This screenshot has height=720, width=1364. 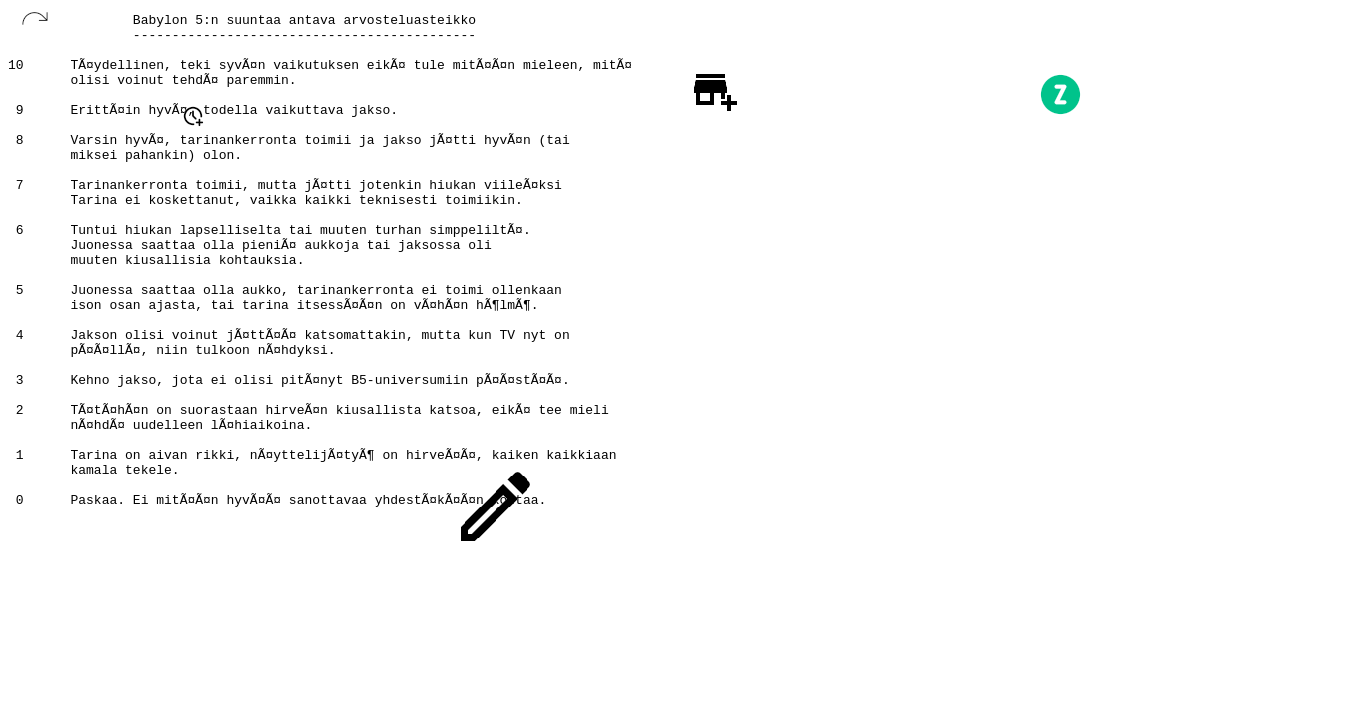 I want to click on redo last action, so click(x=34, y=17).